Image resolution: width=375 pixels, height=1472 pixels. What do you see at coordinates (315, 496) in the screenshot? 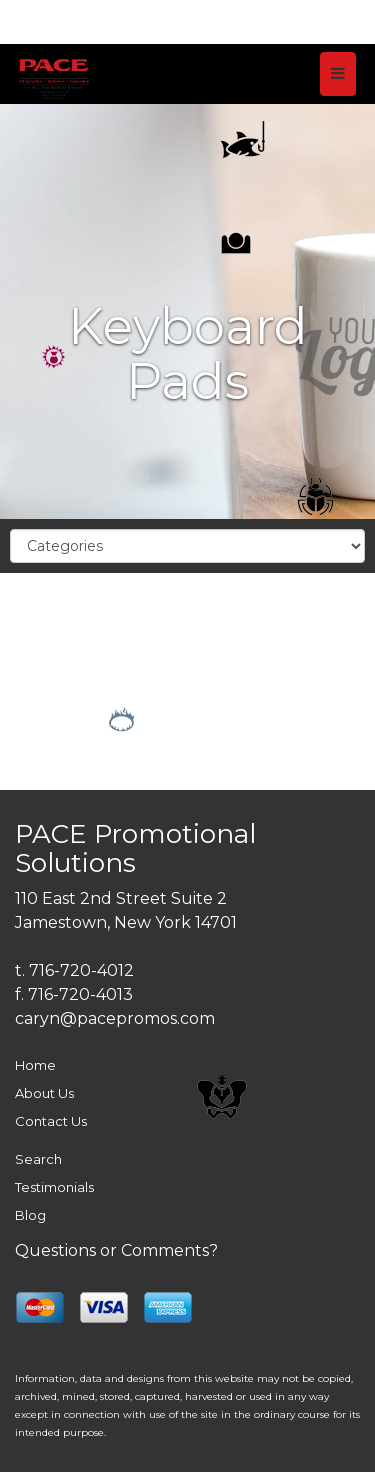
I see `collect a rare treasure or artifact` at bounding box center [315, 496].